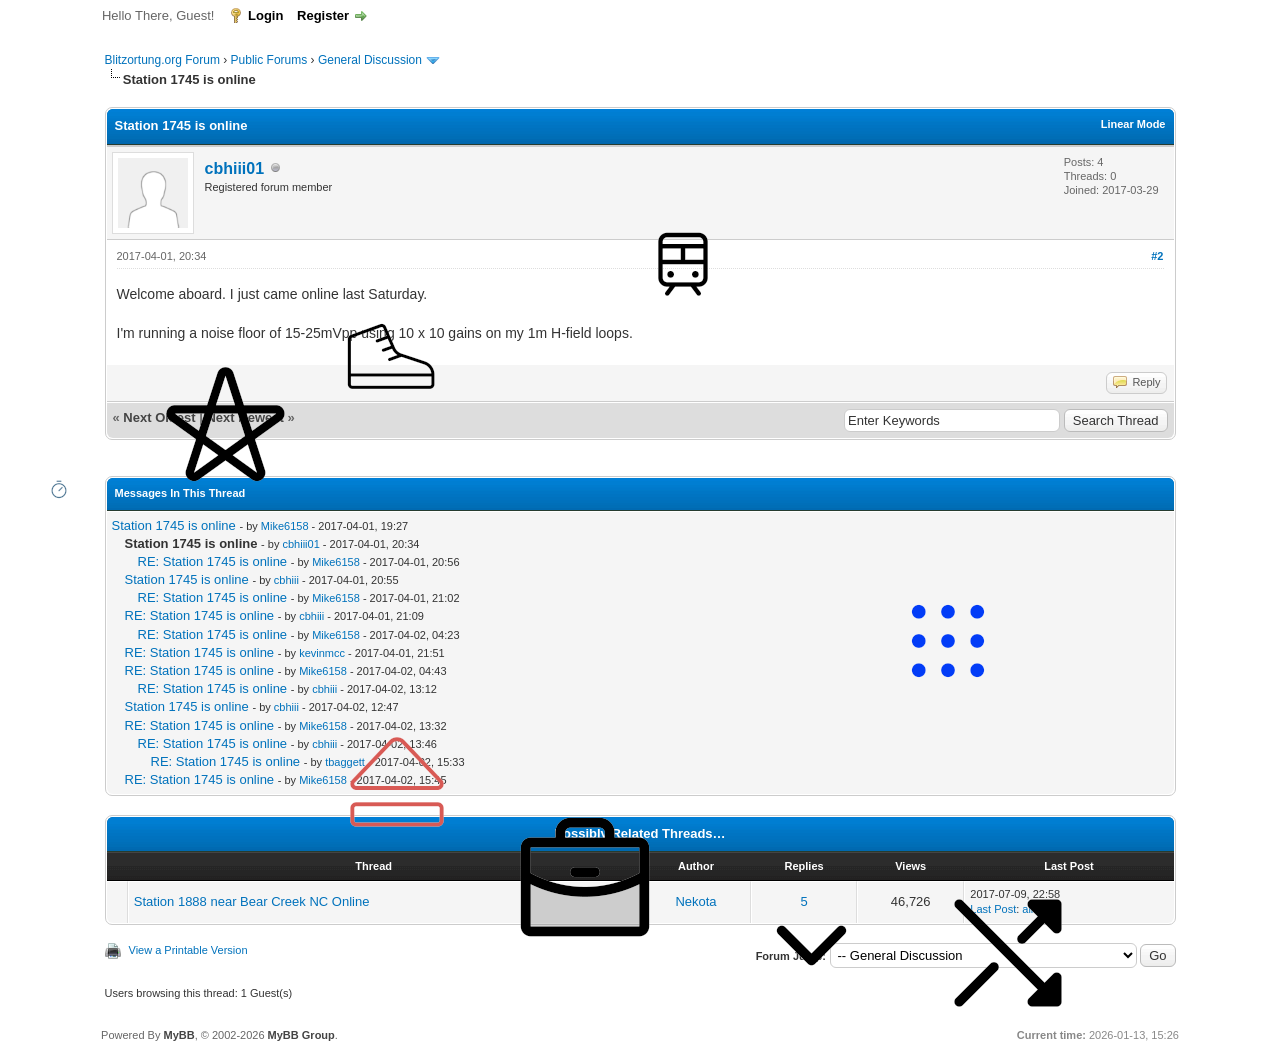 This screenshot has height=1056, width=1280. I want to click on access work or business-related content, so click(585, 882).